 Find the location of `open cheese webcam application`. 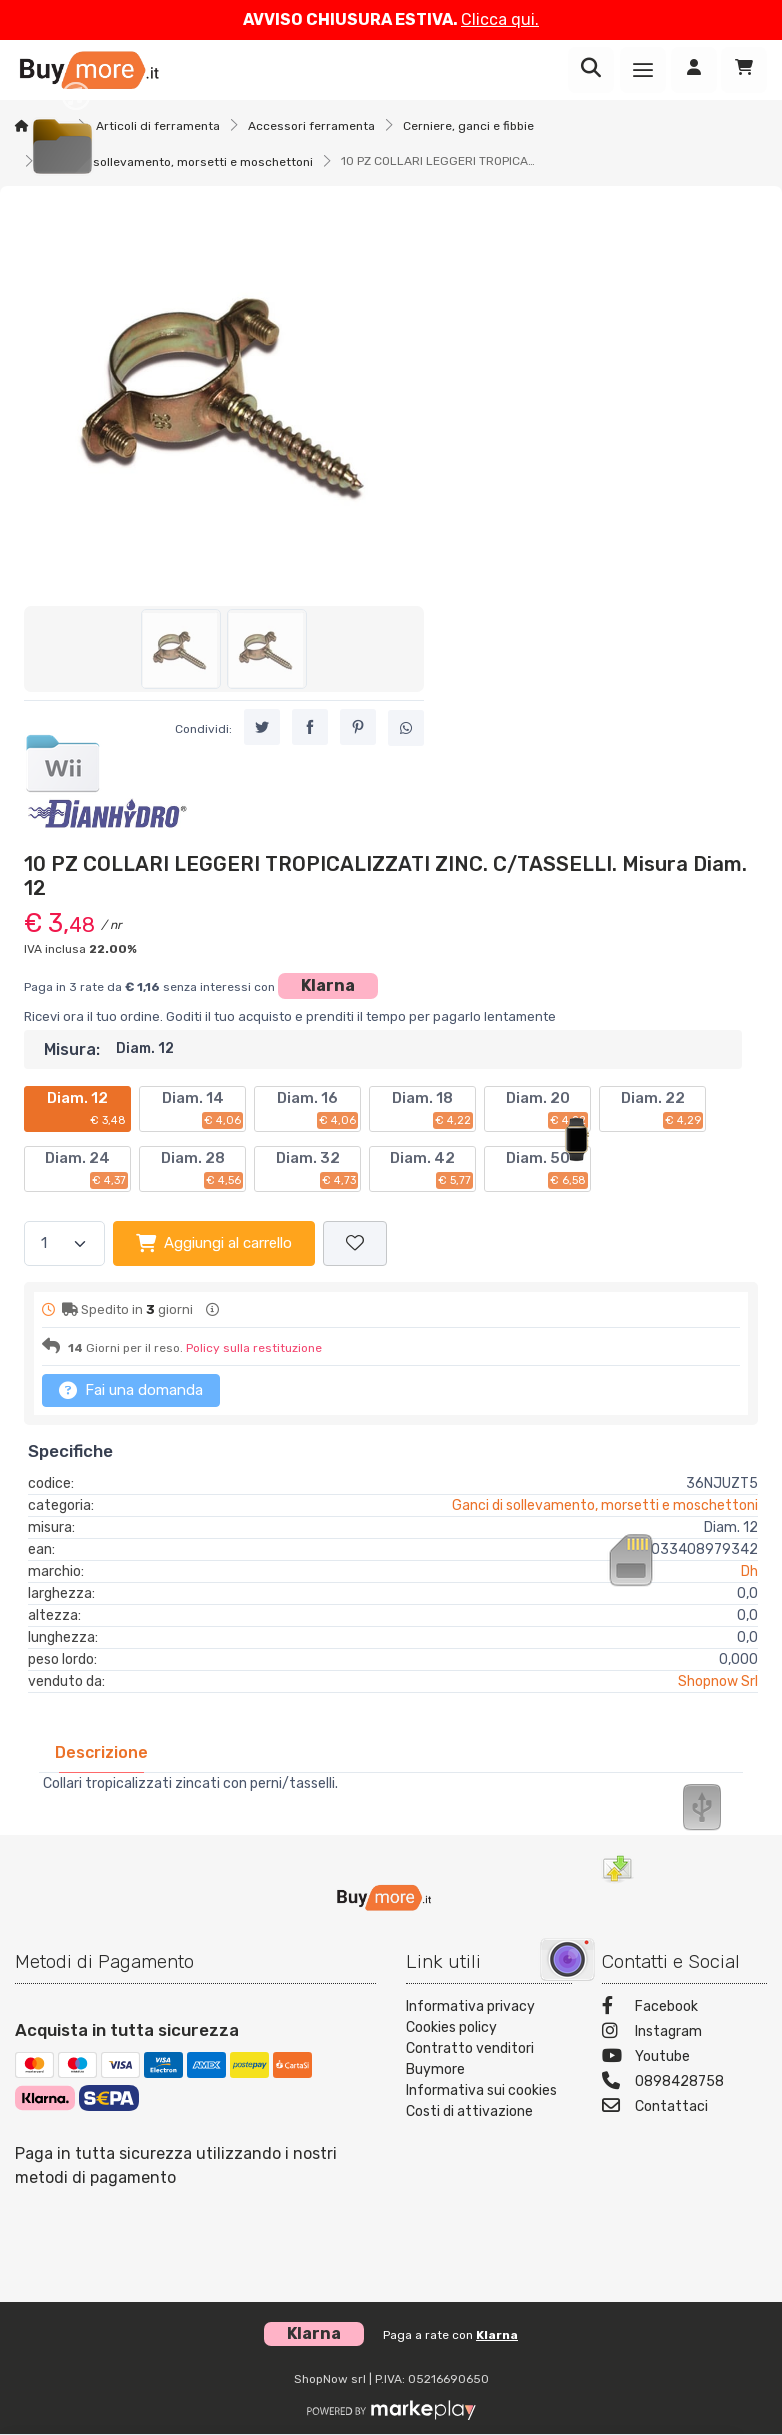

open cheese webcam application is located at coordinates (567, 1959).